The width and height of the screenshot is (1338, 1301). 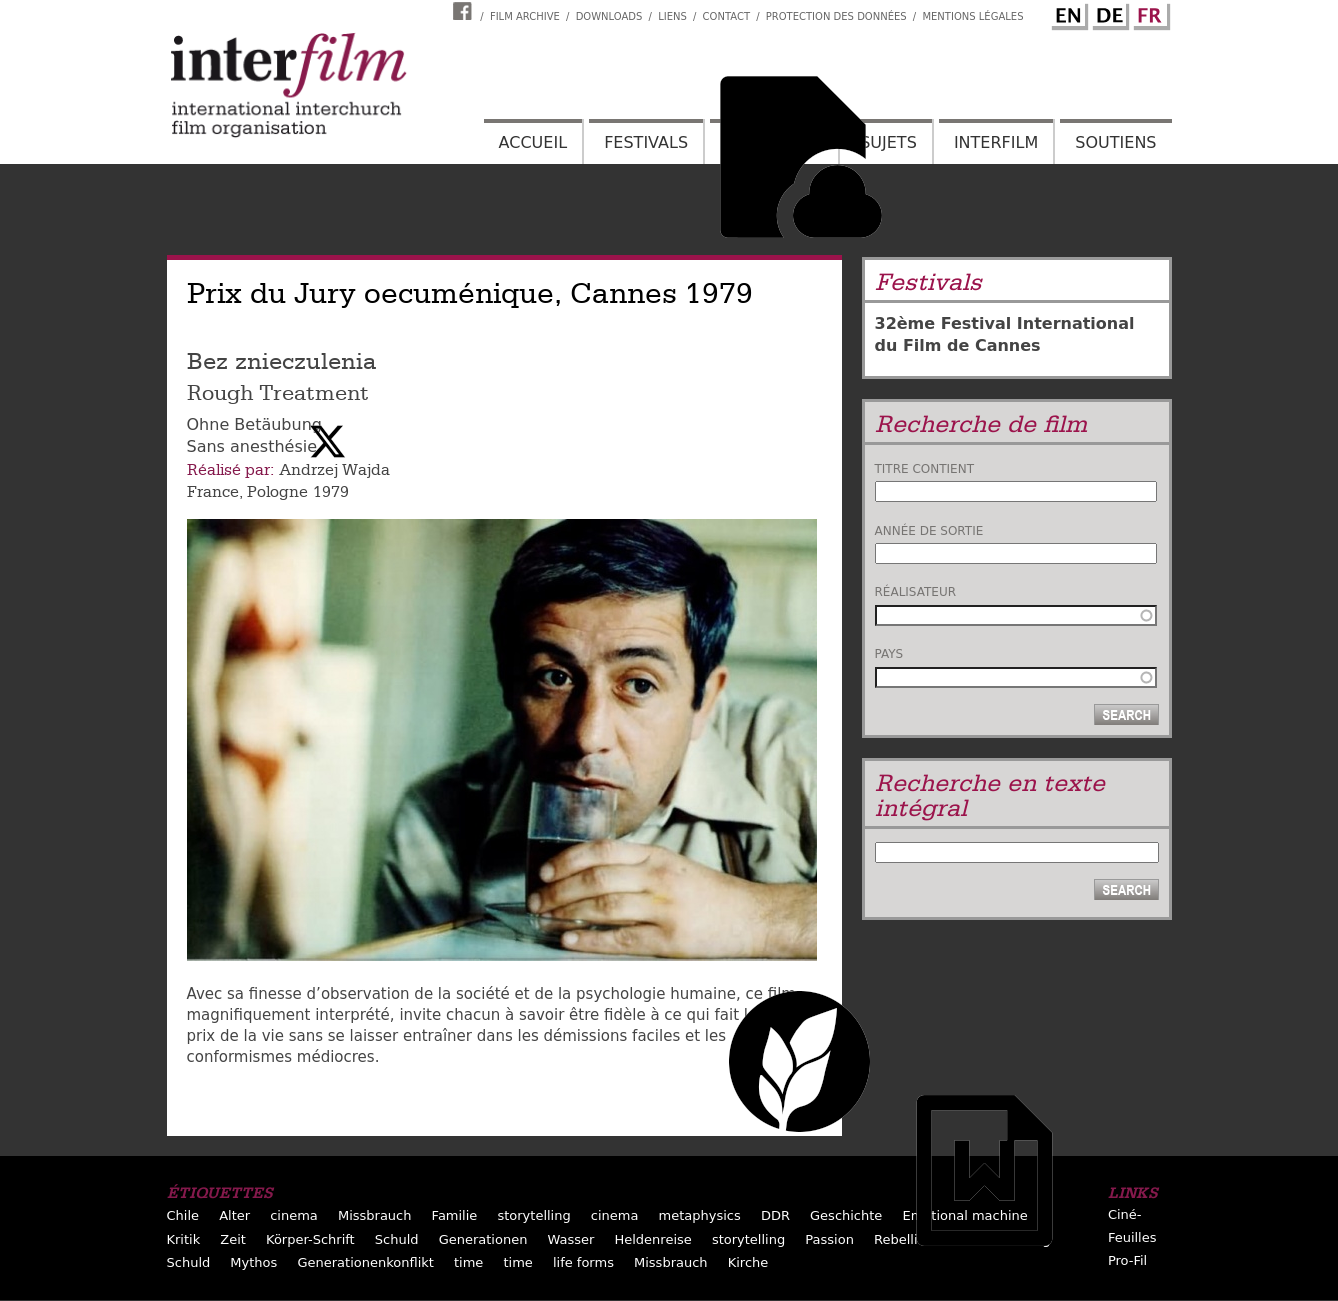 What do you see at coordinates (793, 157) in the screenshot?
I see `access cloud-synced documents` at bounding box center [793, 157].